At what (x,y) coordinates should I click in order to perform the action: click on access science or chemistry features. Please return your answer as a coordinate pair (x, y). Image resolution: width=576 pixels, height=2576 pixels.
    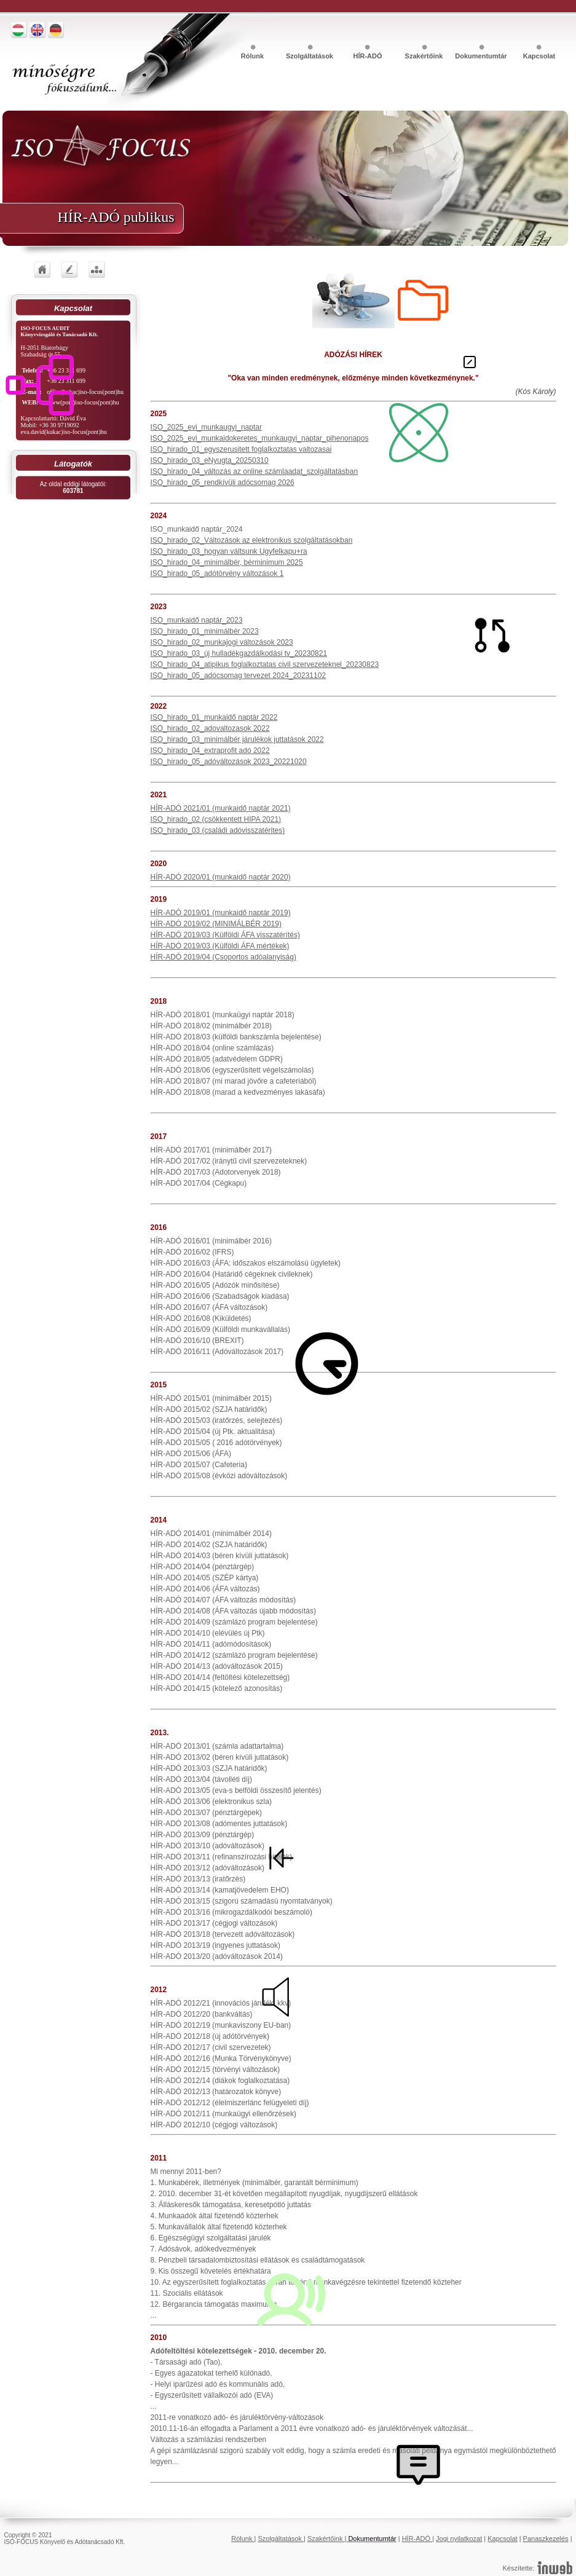
    Looking at the image, I should click on (419, 433).